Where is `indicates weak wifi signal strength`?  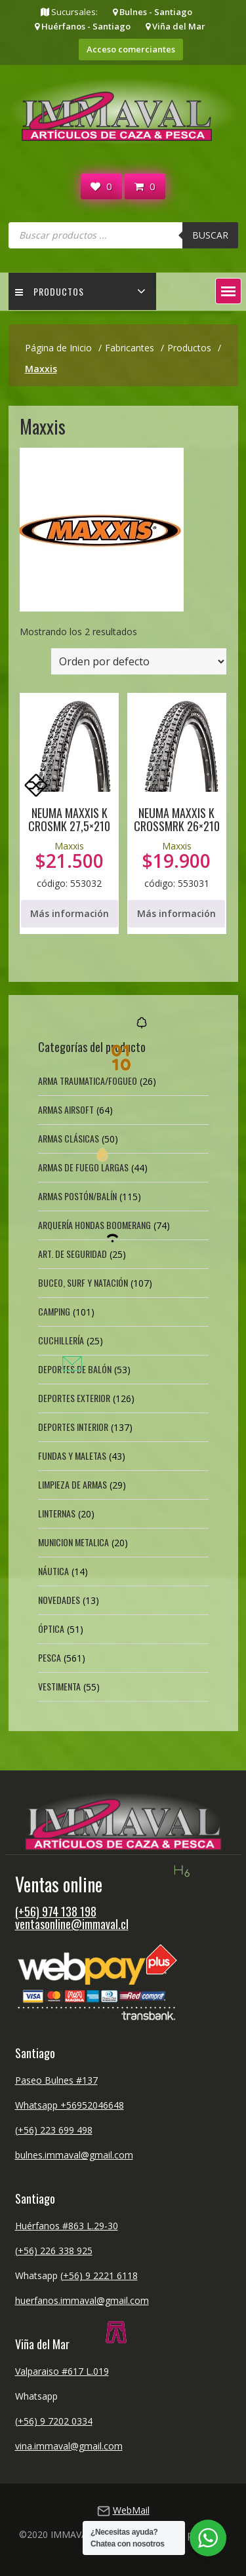 indicates weak wifi signal strength is located at coordinates (112, 1231).